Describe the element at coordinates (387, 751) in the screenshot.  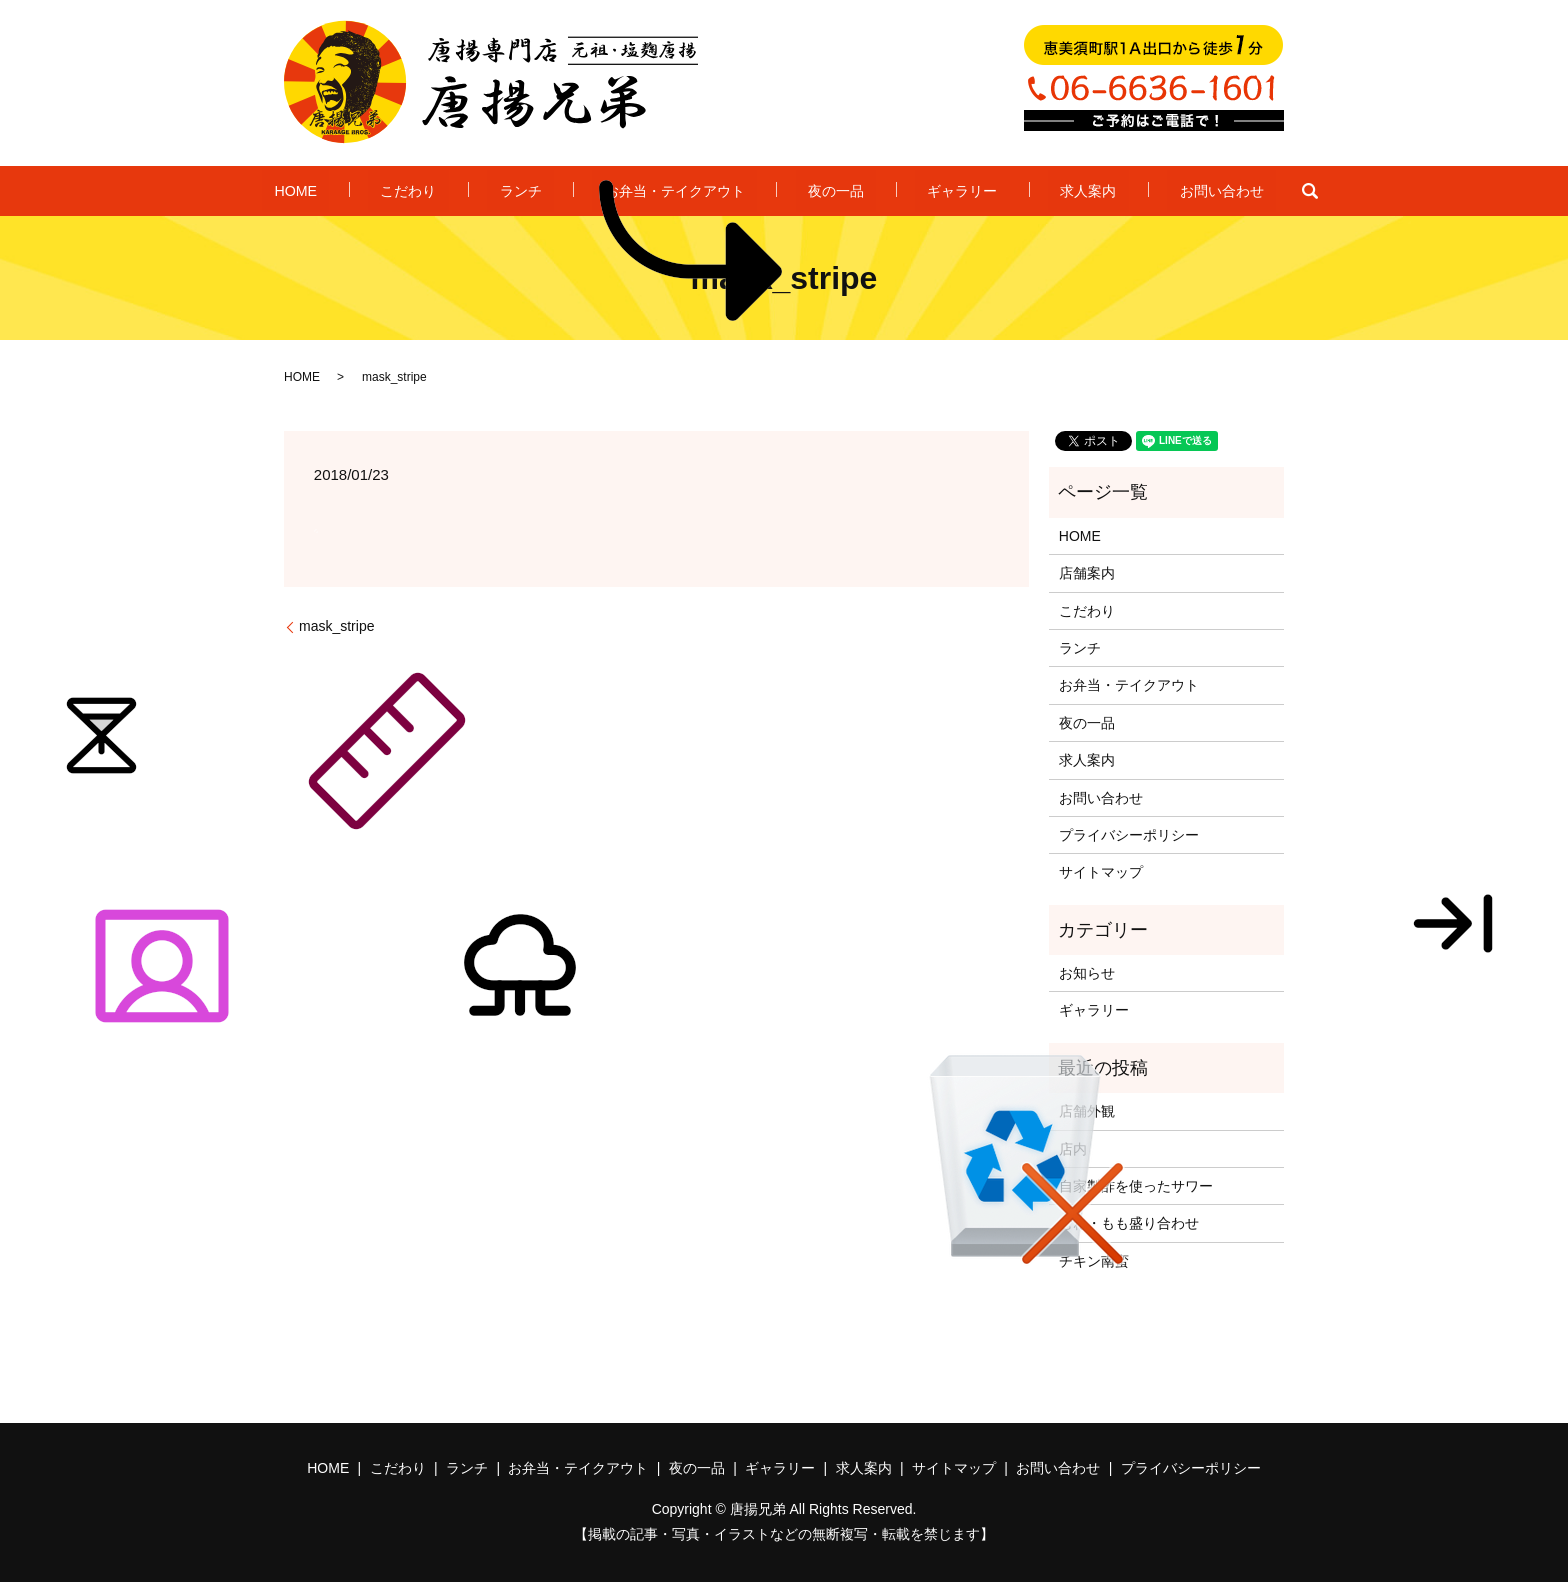
I see `access measurement tools` at that location.